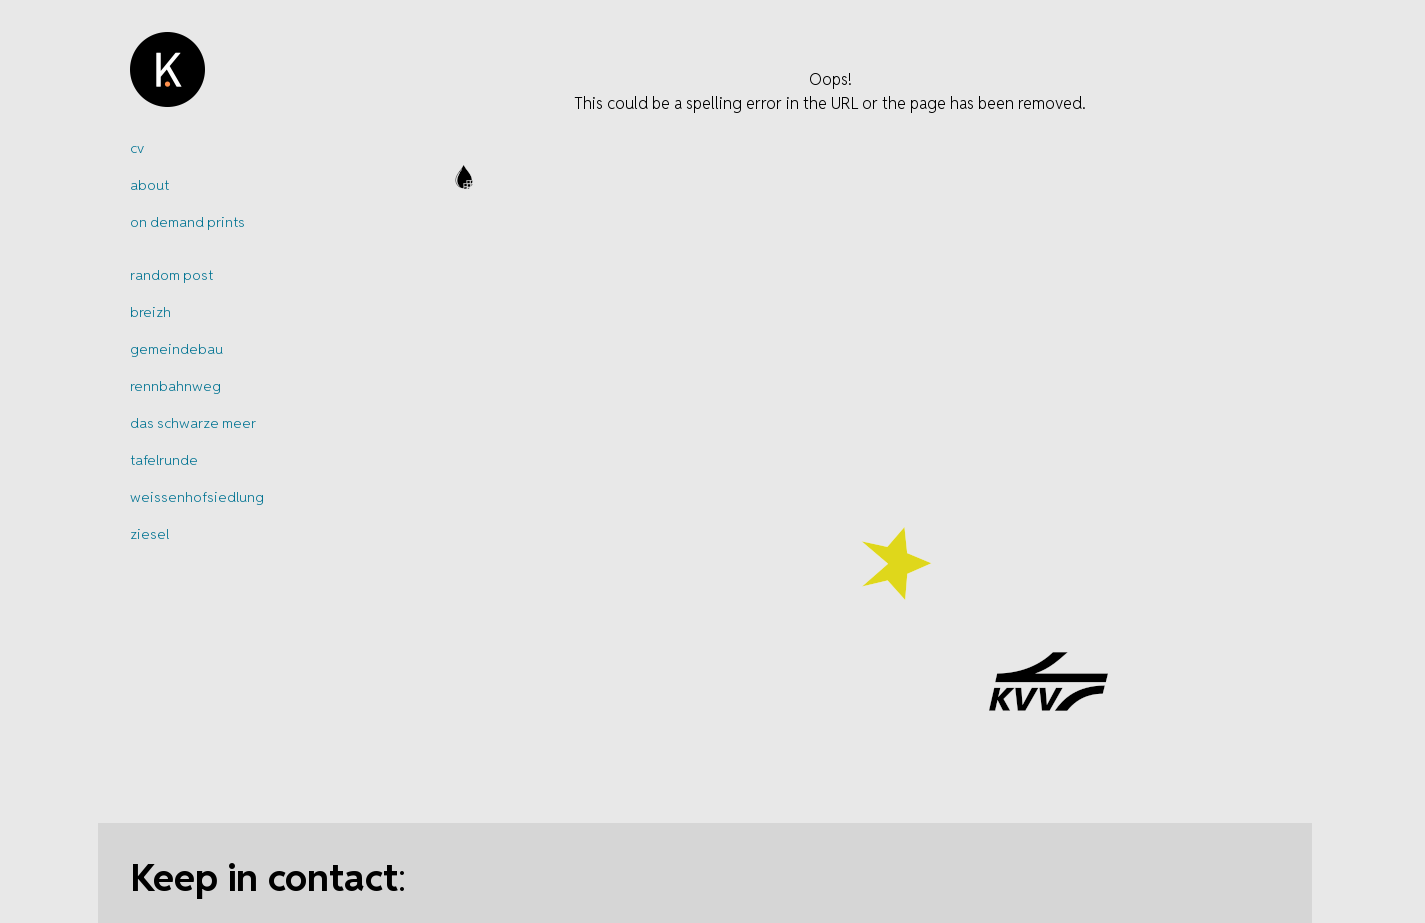 This screenshot has height=923, width=1425. I want to click on Apache NiFi application logo, so click(464, 177).